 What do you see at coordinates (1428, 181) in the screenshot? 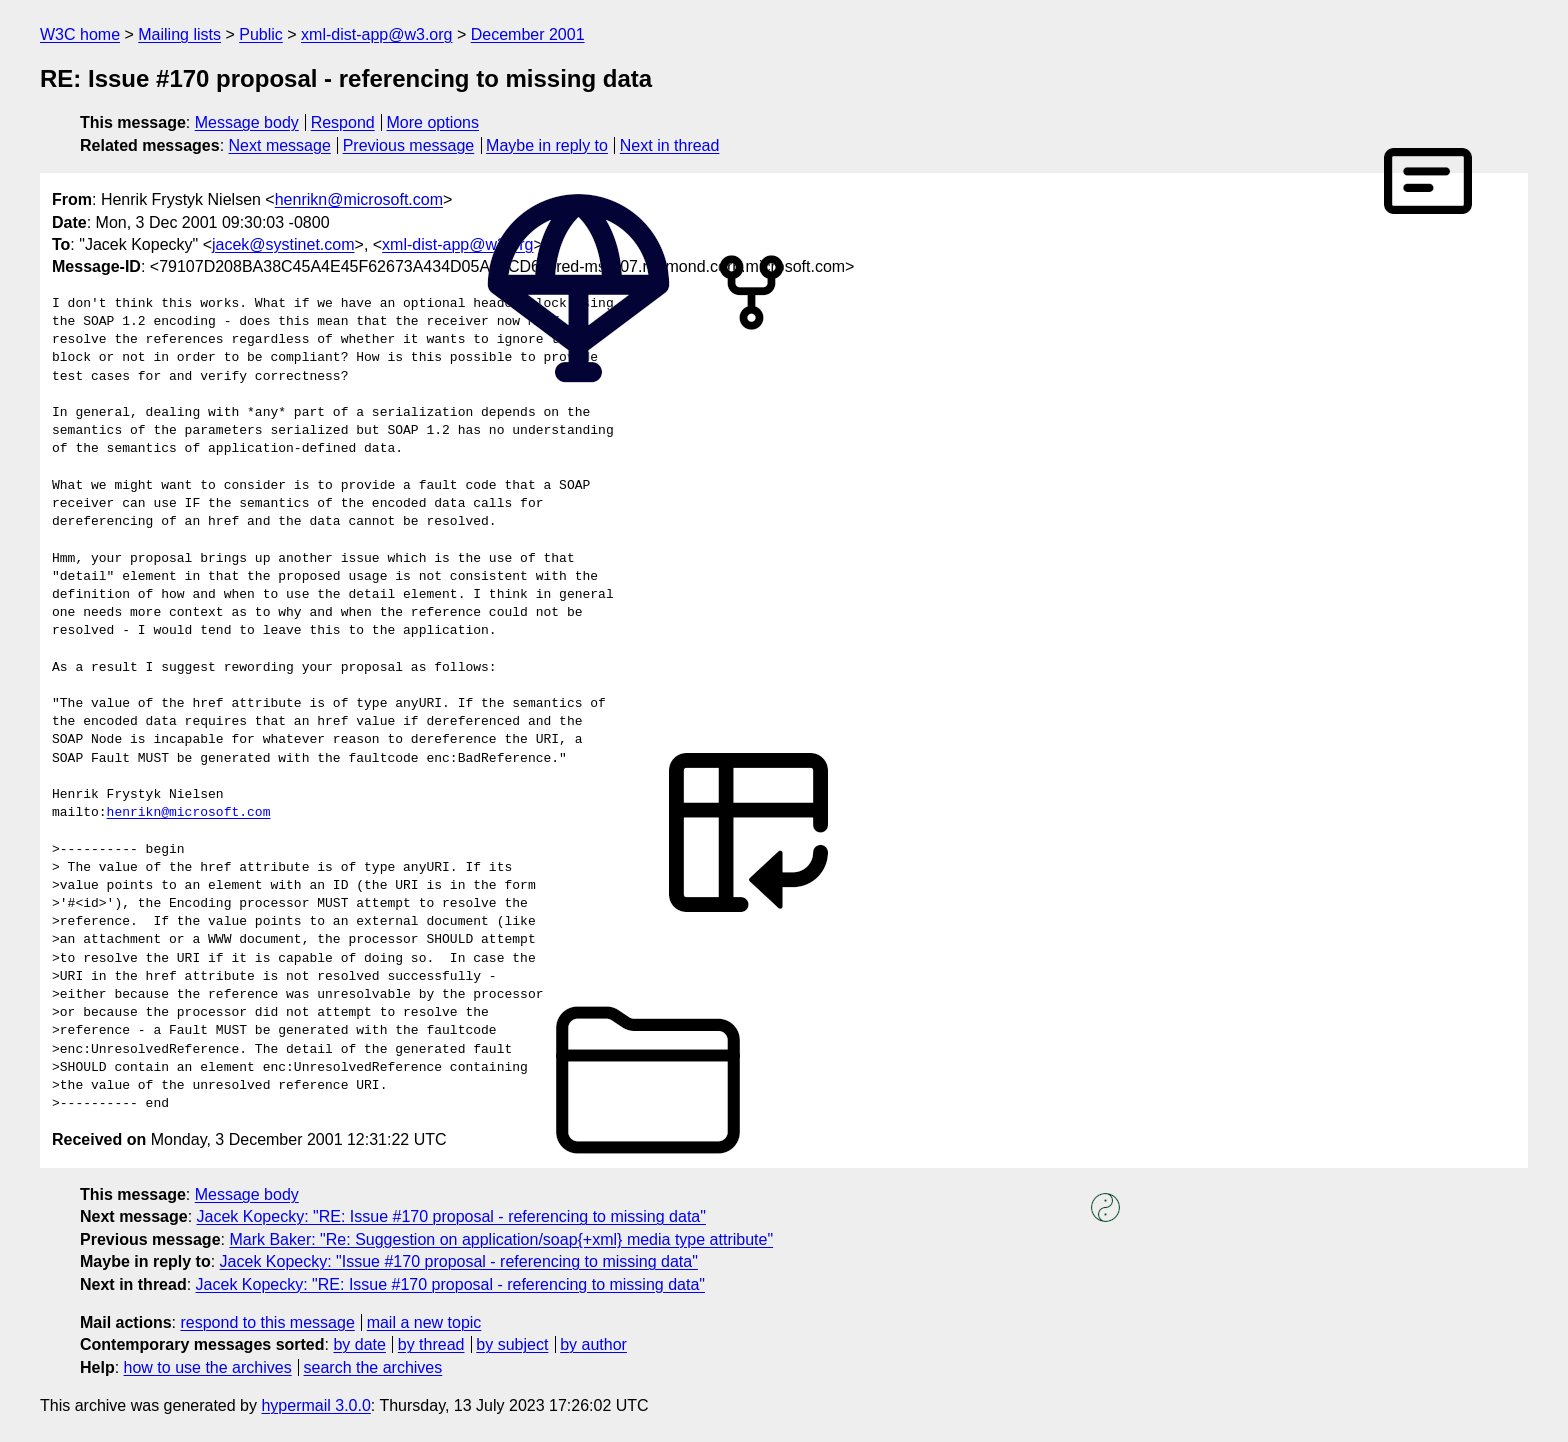
I see `create a new note or document` at bounding box center [1428, 181].